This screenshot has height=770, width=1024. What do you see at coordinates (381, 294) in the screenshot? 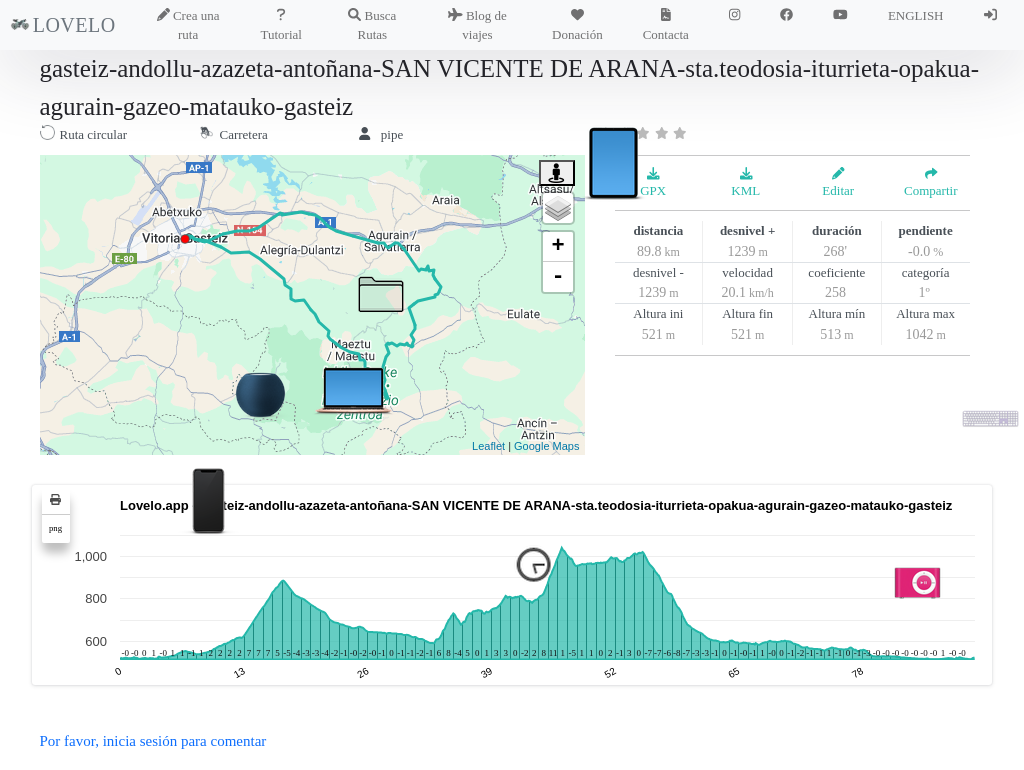
I see `access a mail folder` at bounding box center [381, 294].